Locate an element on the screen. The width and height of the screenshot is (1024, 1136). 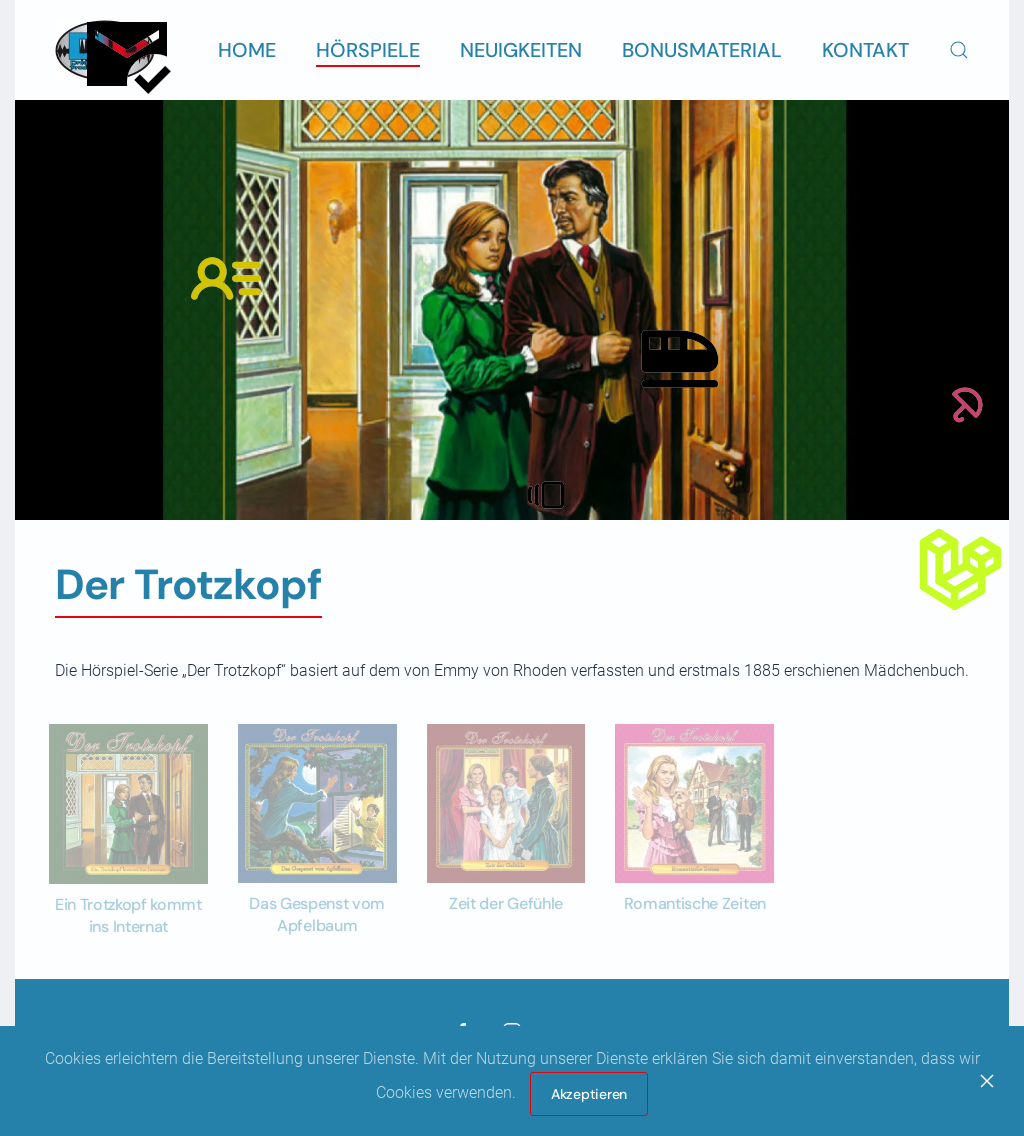
view user list or directory is located at coordinates (225, 278).